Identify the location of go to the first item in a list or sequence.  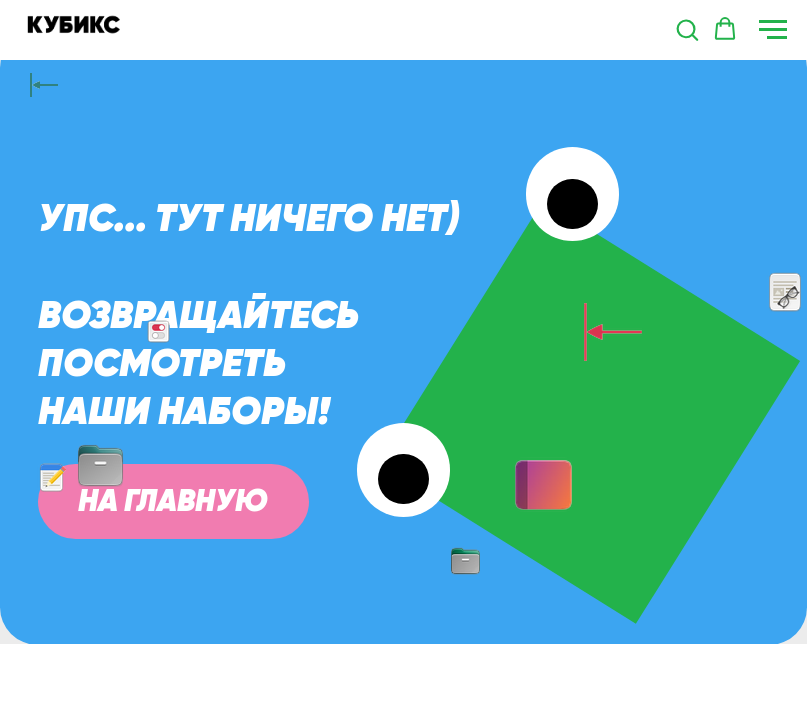
(44, 85).